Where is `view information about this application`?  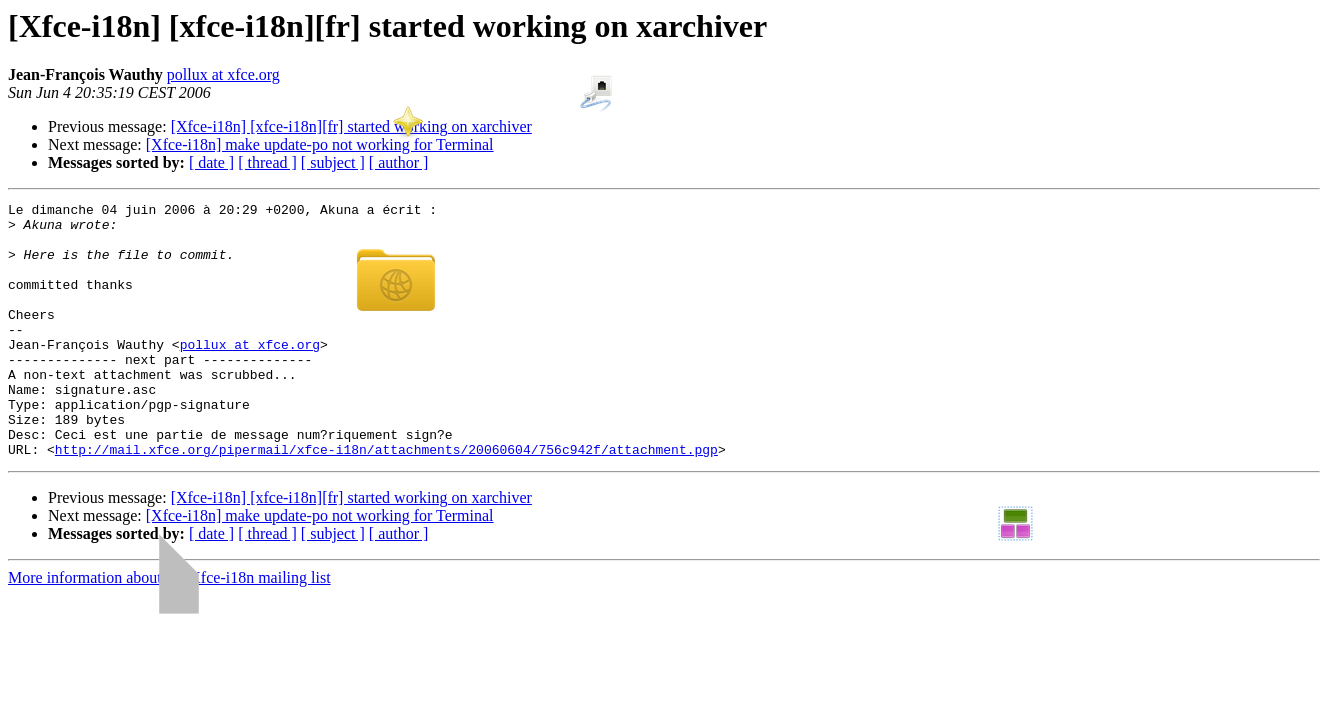 view information about this application is located at coordinates (408, 122).